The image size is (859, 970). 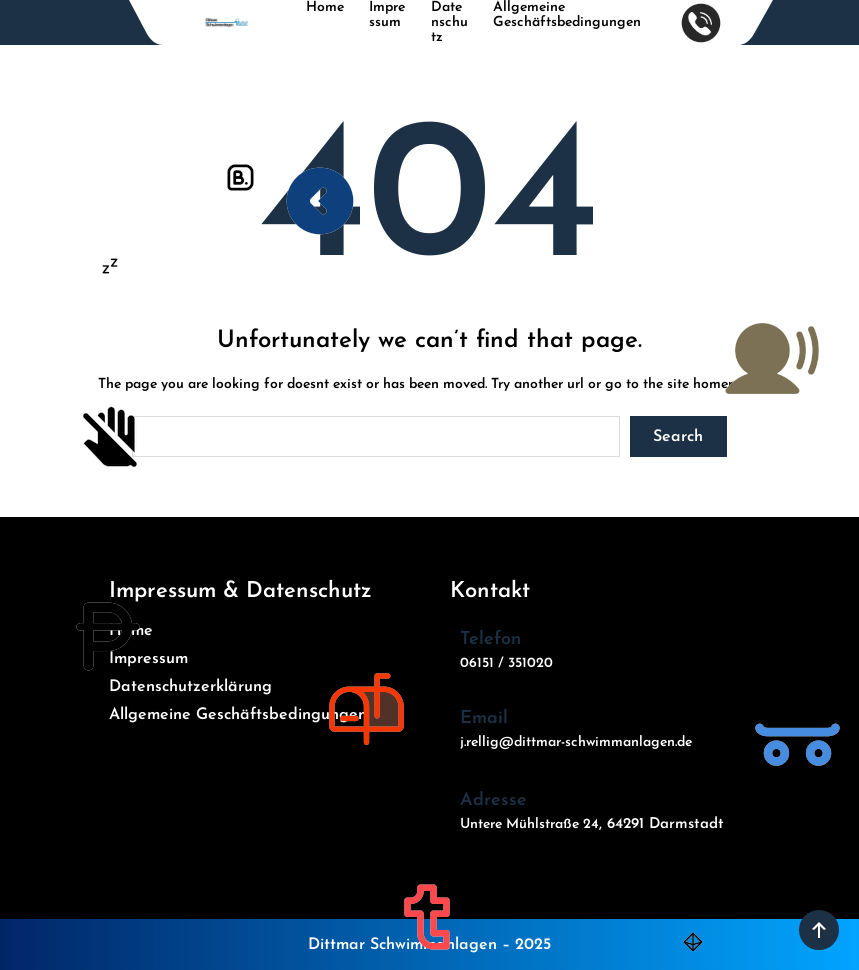 I want to click on do not touch - touchscreen disabled, so click(x=112, y=438).